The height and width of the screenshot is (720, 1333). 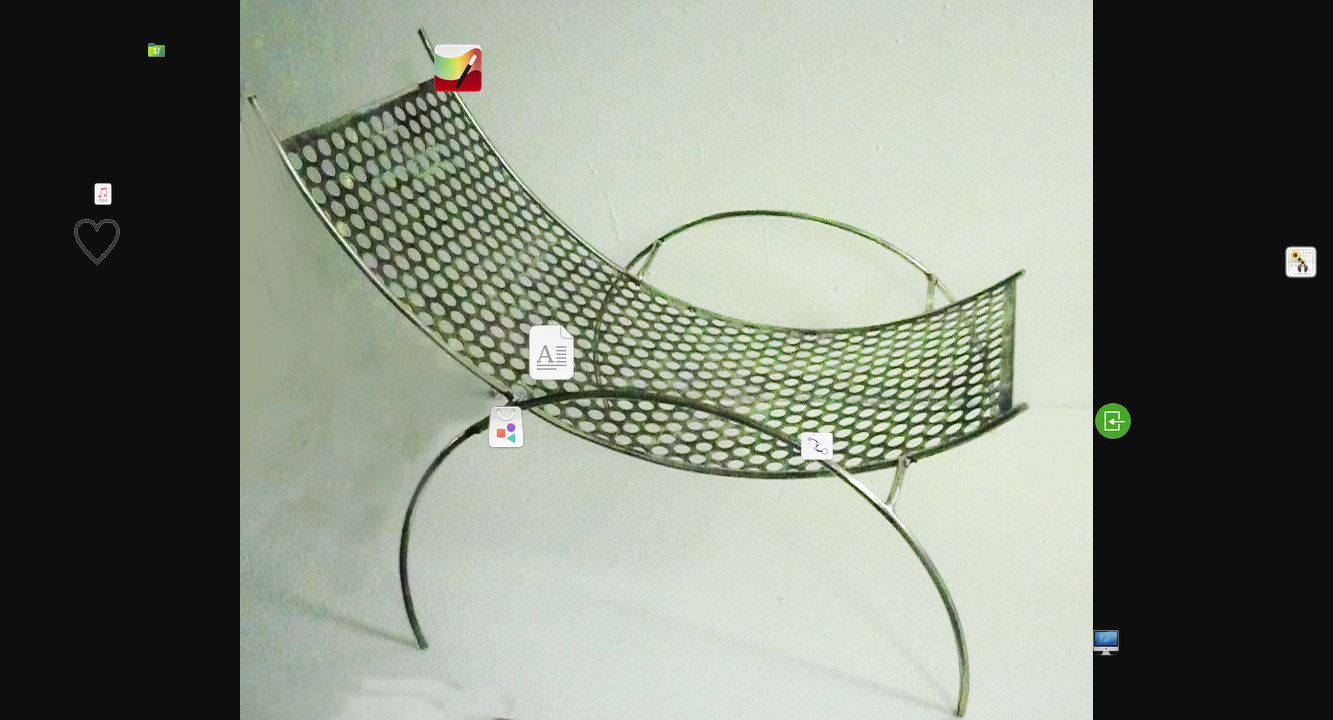 What do you see at coordinates (506, 427) in the screenshot?
I see `open the software center to browse and install apps` at bounding box center [506, 427].